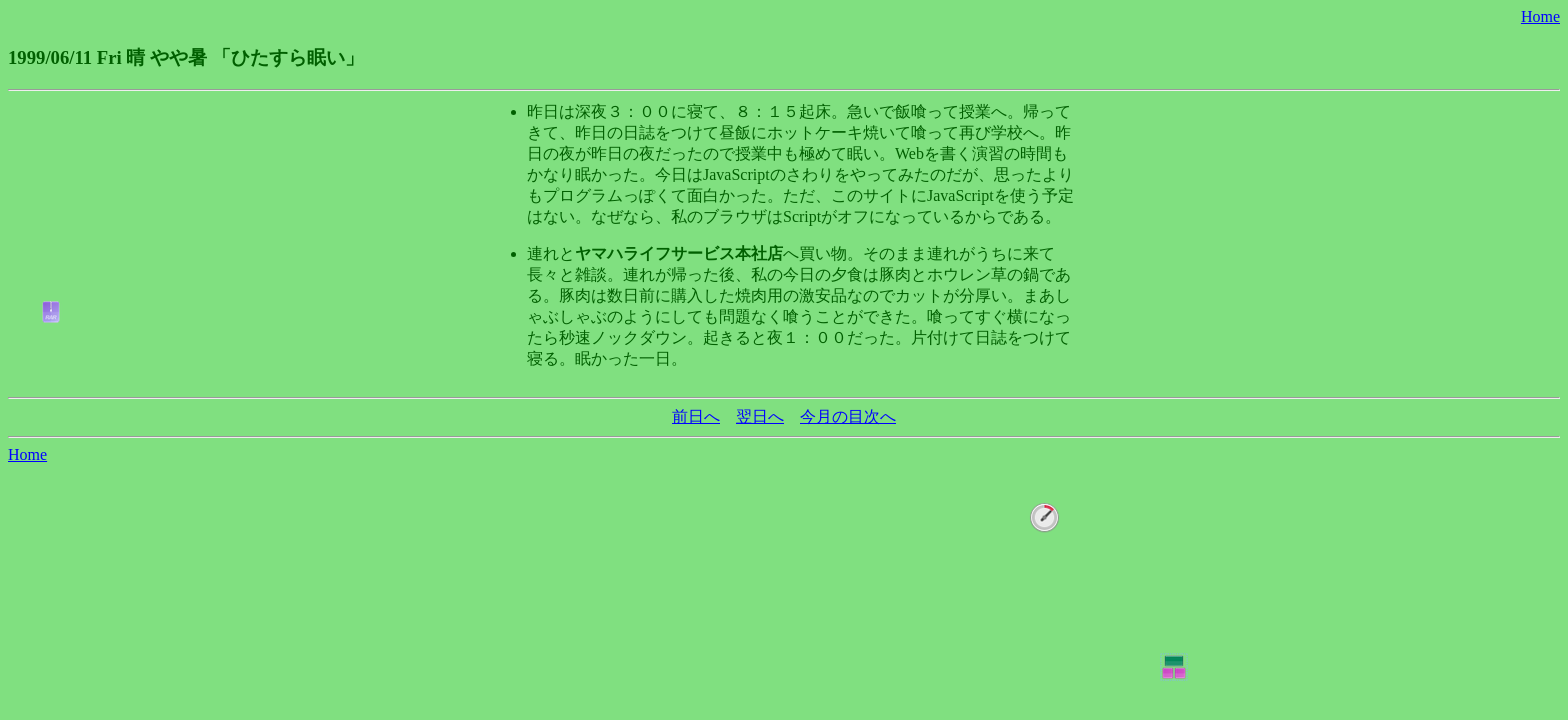 The width and height of the screenshot is (1568, 720). What do you see at coordinates (1044, 517) in the screenshot?
I see `open sysprof system profiler` at bounding box center [1044, 517].